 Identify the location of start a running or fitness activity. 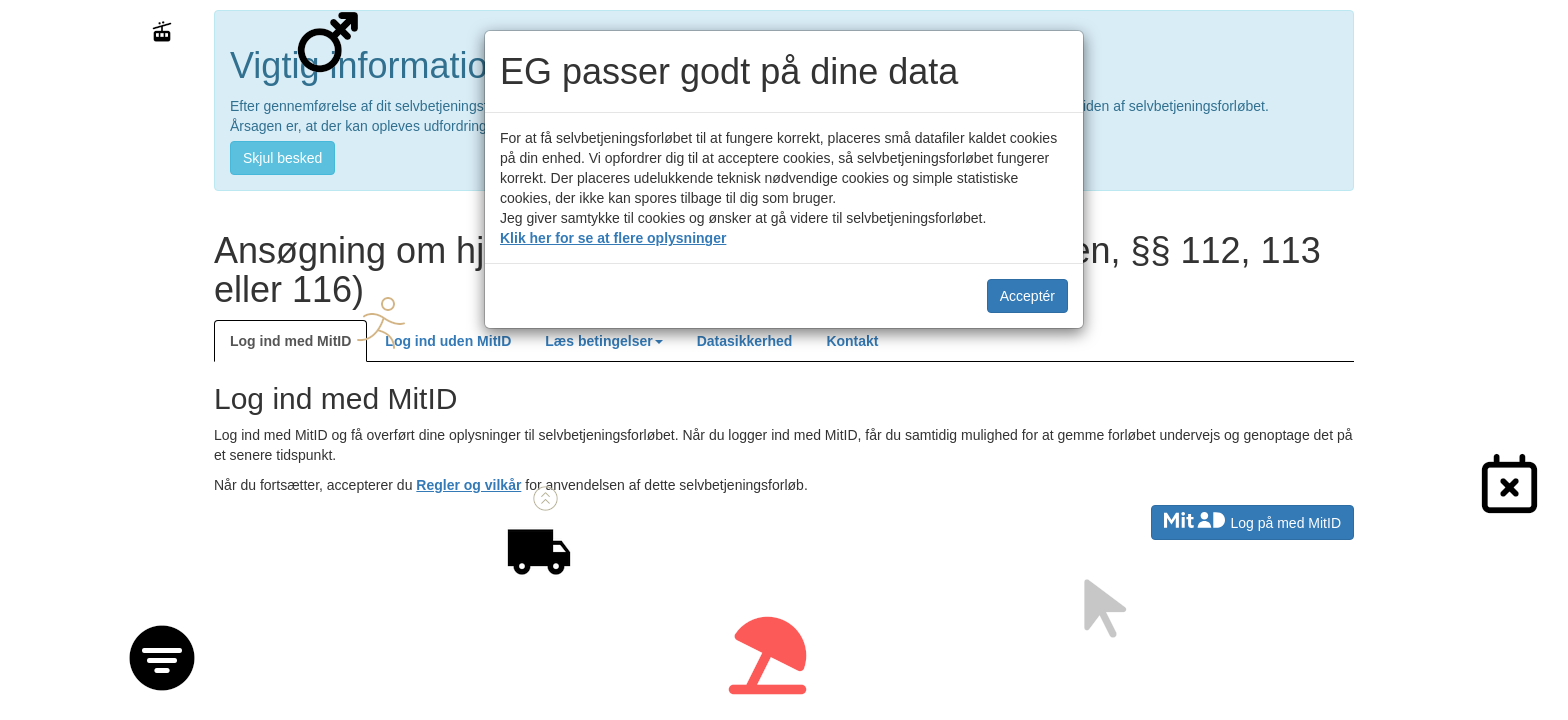
(382, 322).